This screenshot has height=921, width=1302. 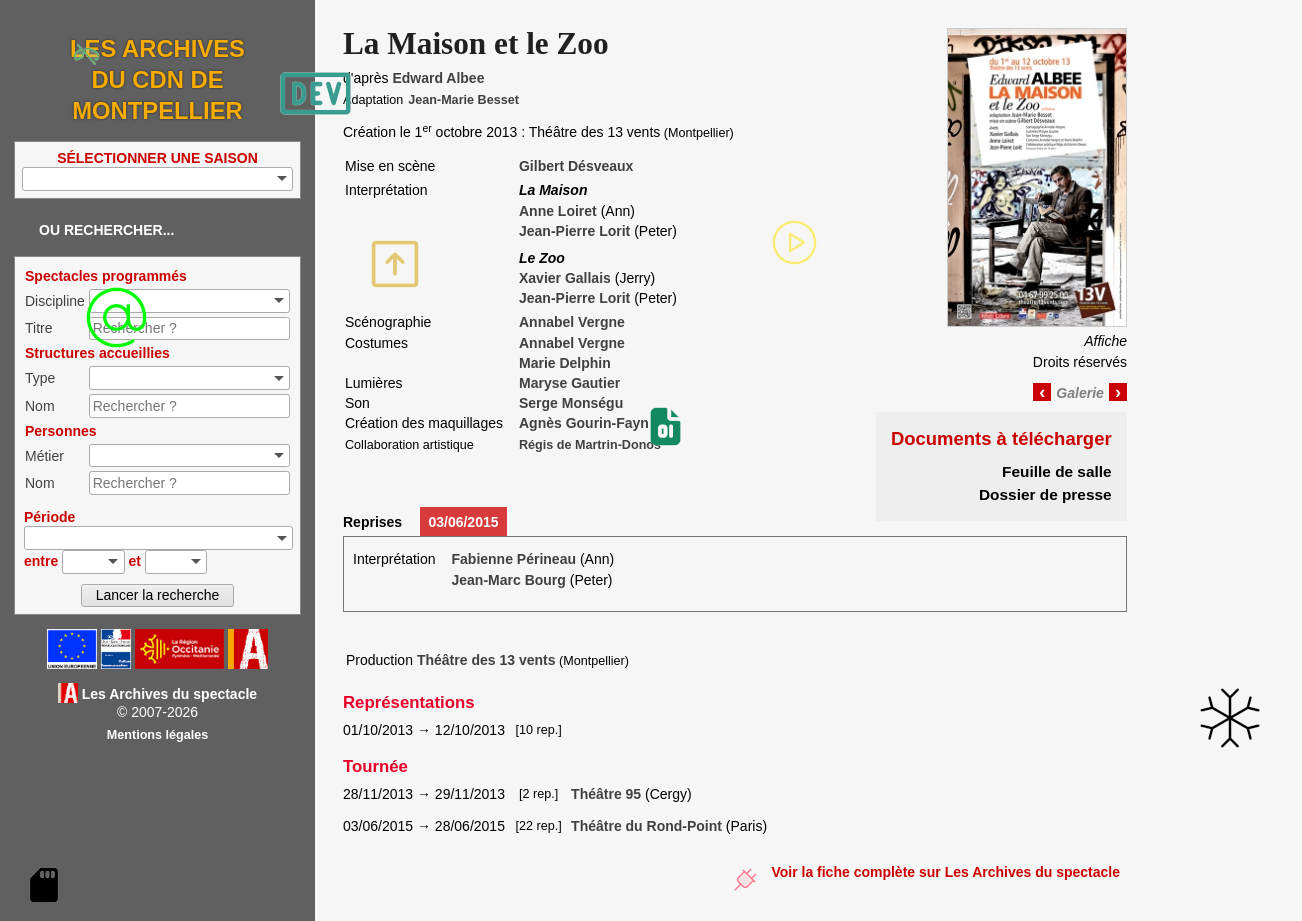 What do you see at coordinates (86, 54) in the screenshot?
I see `end or decline a phone call` at bounding box center [86, 54].